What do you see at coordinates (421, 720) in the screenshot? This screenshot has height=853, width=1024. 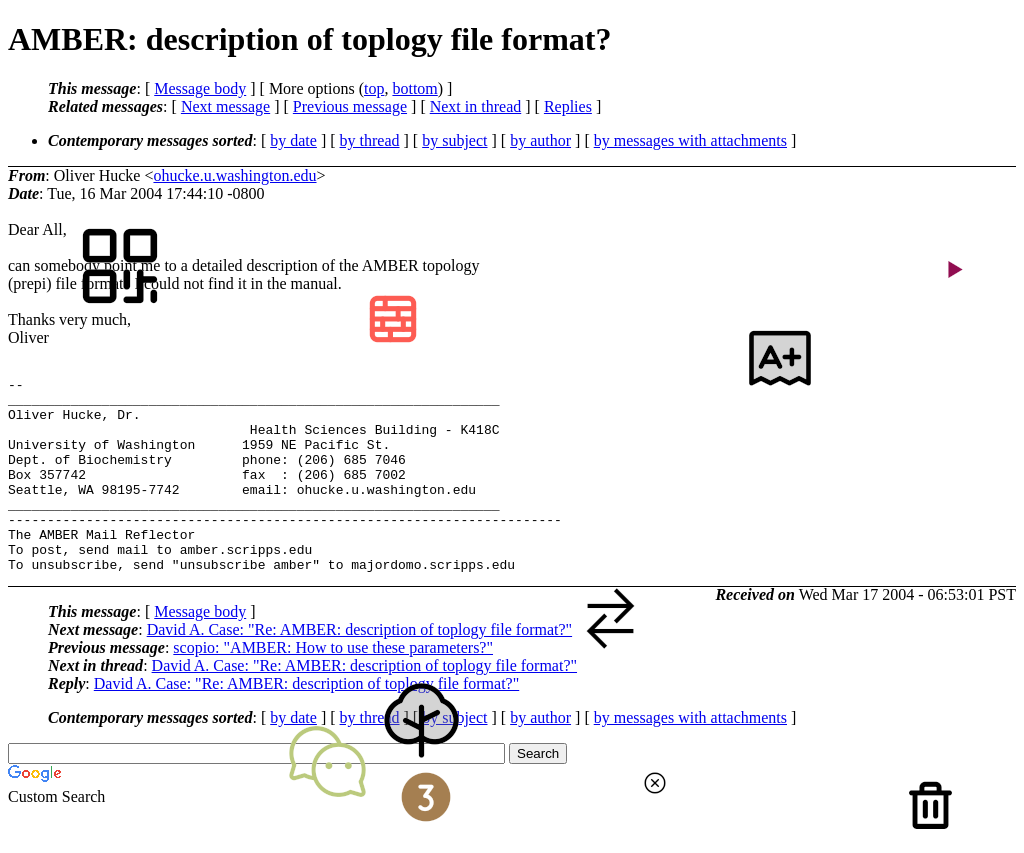 I see `access nature or outdoor category` at bounding box center [421, 720].